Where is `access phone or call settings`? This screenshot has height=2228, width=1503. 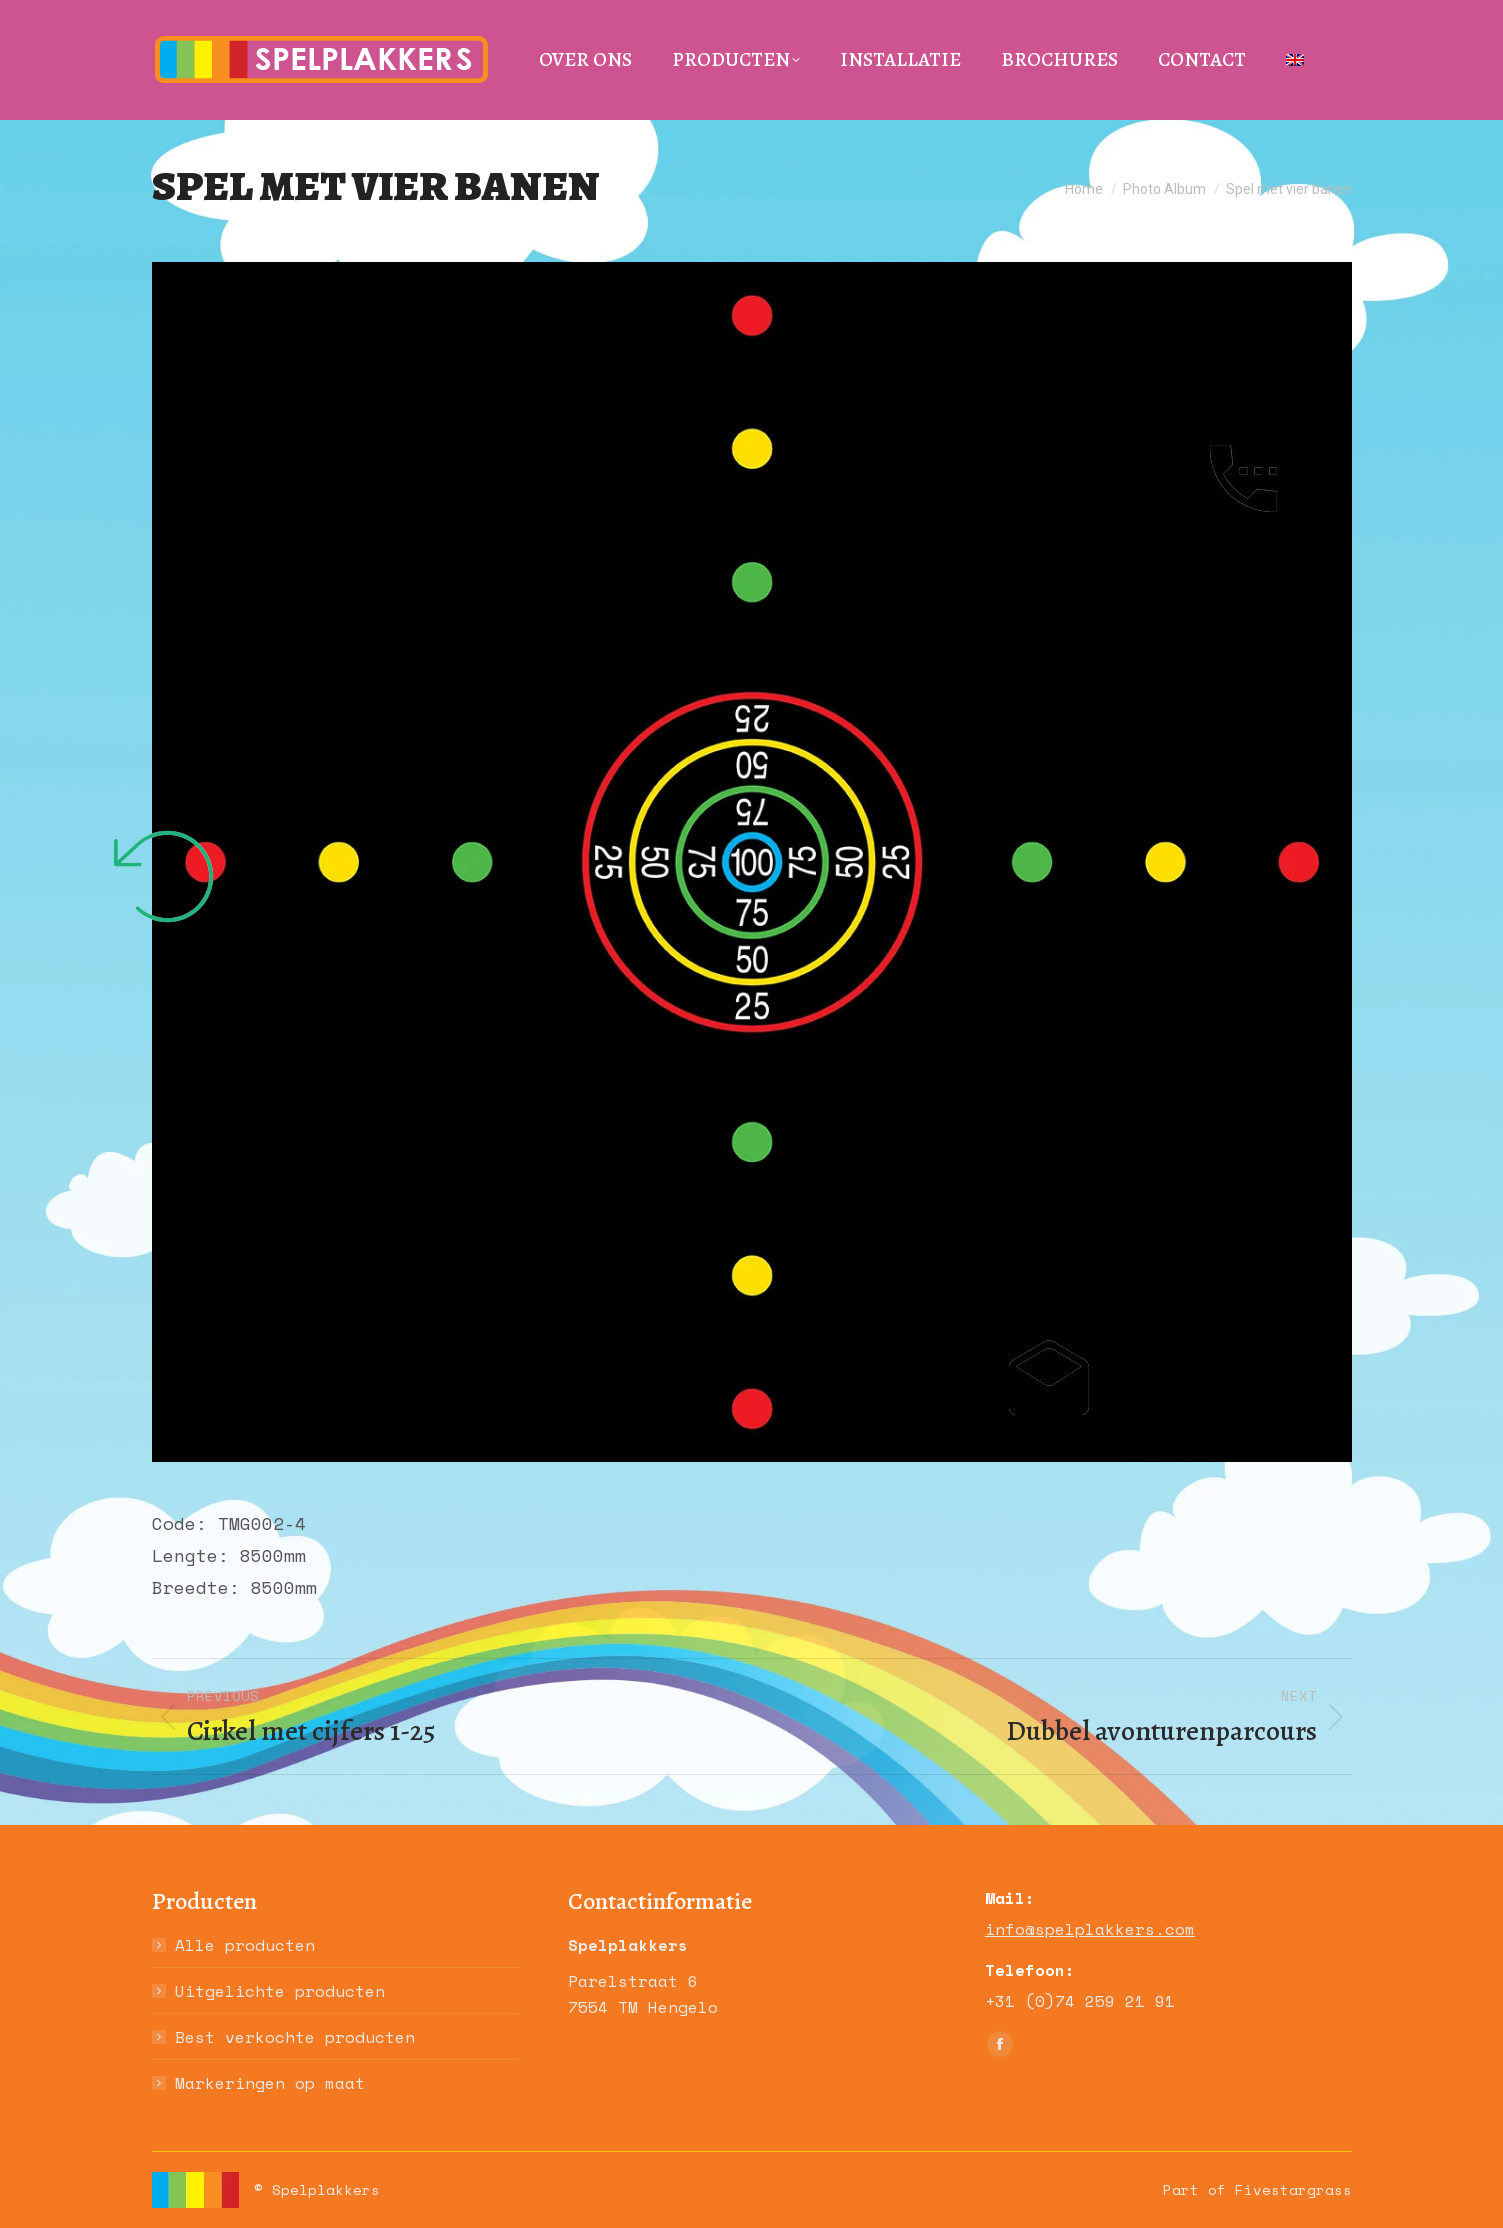 access phone or call settings is located at coordinates (1243, 478).